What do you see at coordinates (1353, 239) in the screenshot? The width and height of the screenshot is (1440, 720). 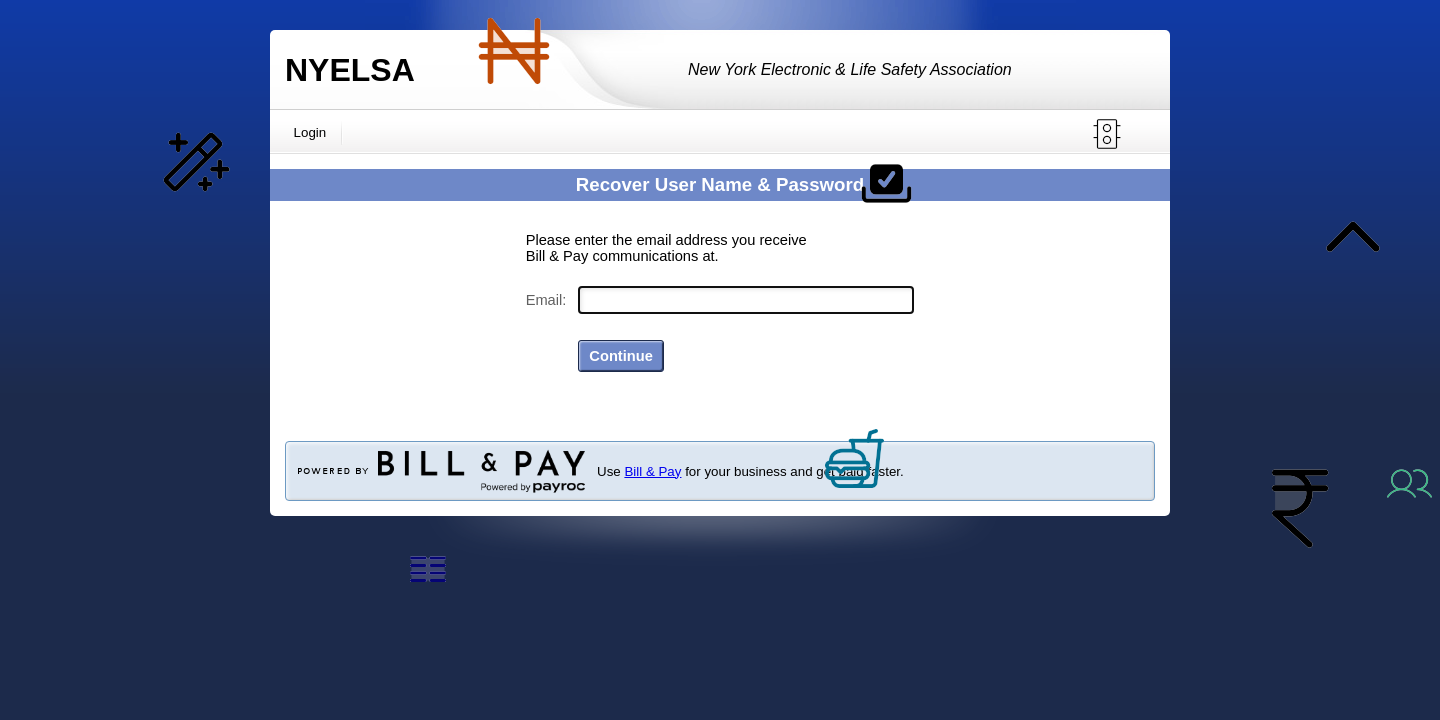 I see `collapse an expanded section` at bounding box center [1353, 239].